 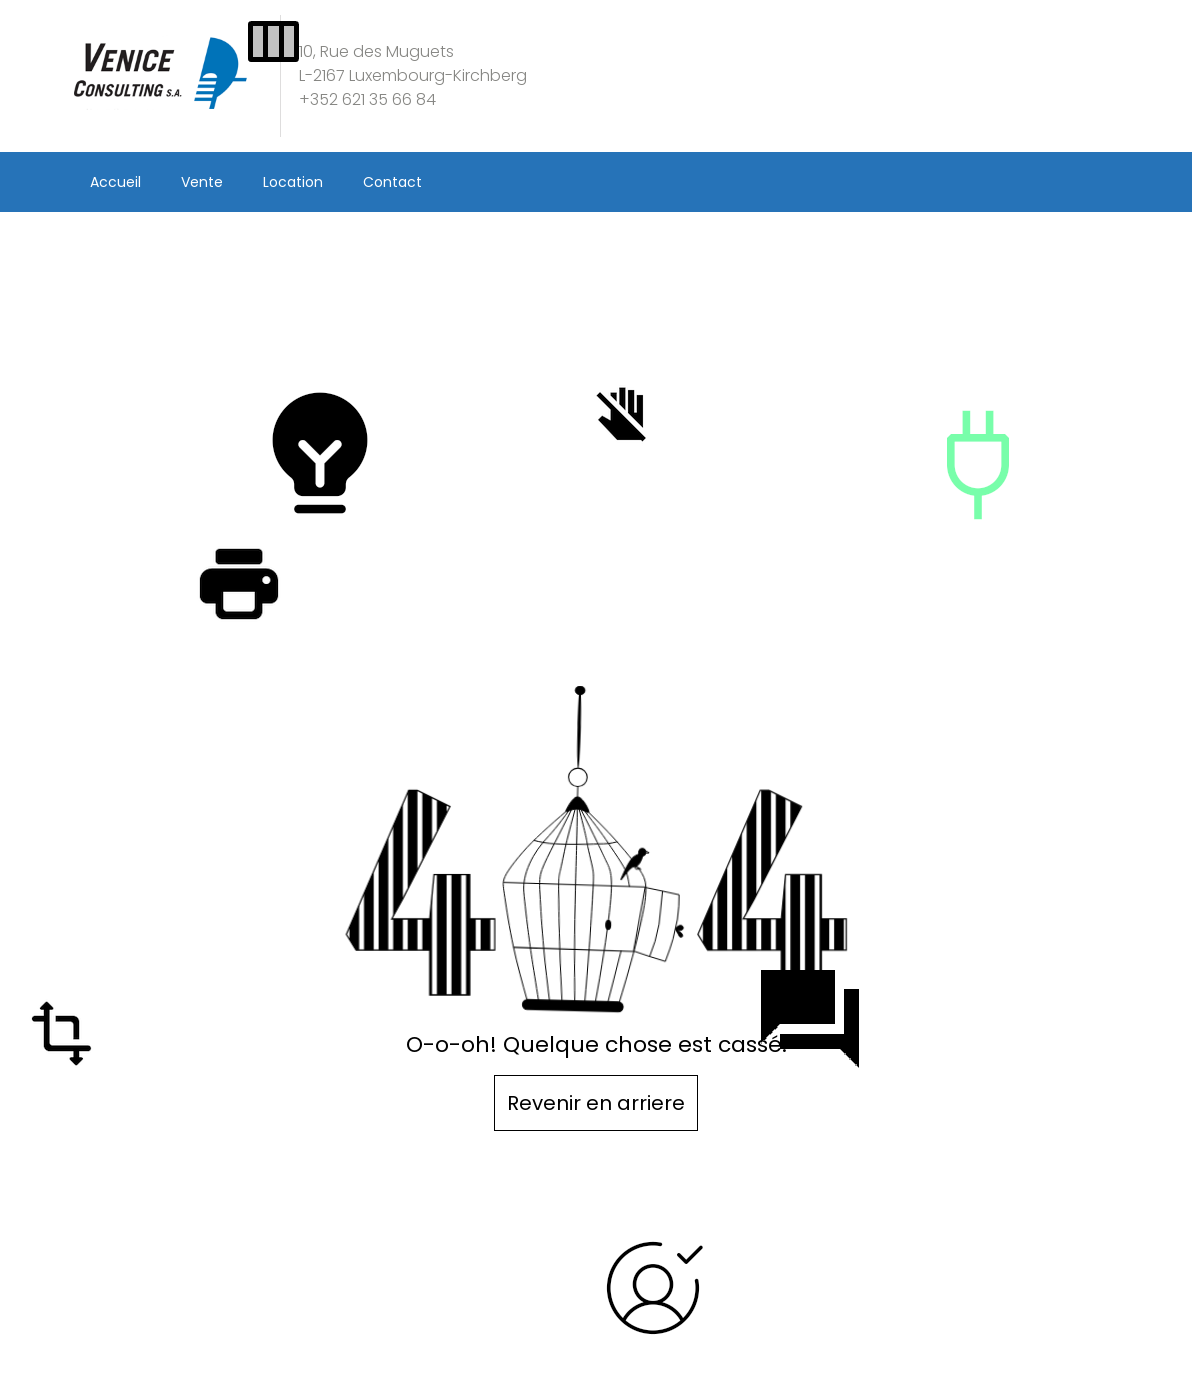 What do you see at coordinates (61, 1033) in the screenshot?
I see `transform or resize an image` at bounding box center [61, 1033].